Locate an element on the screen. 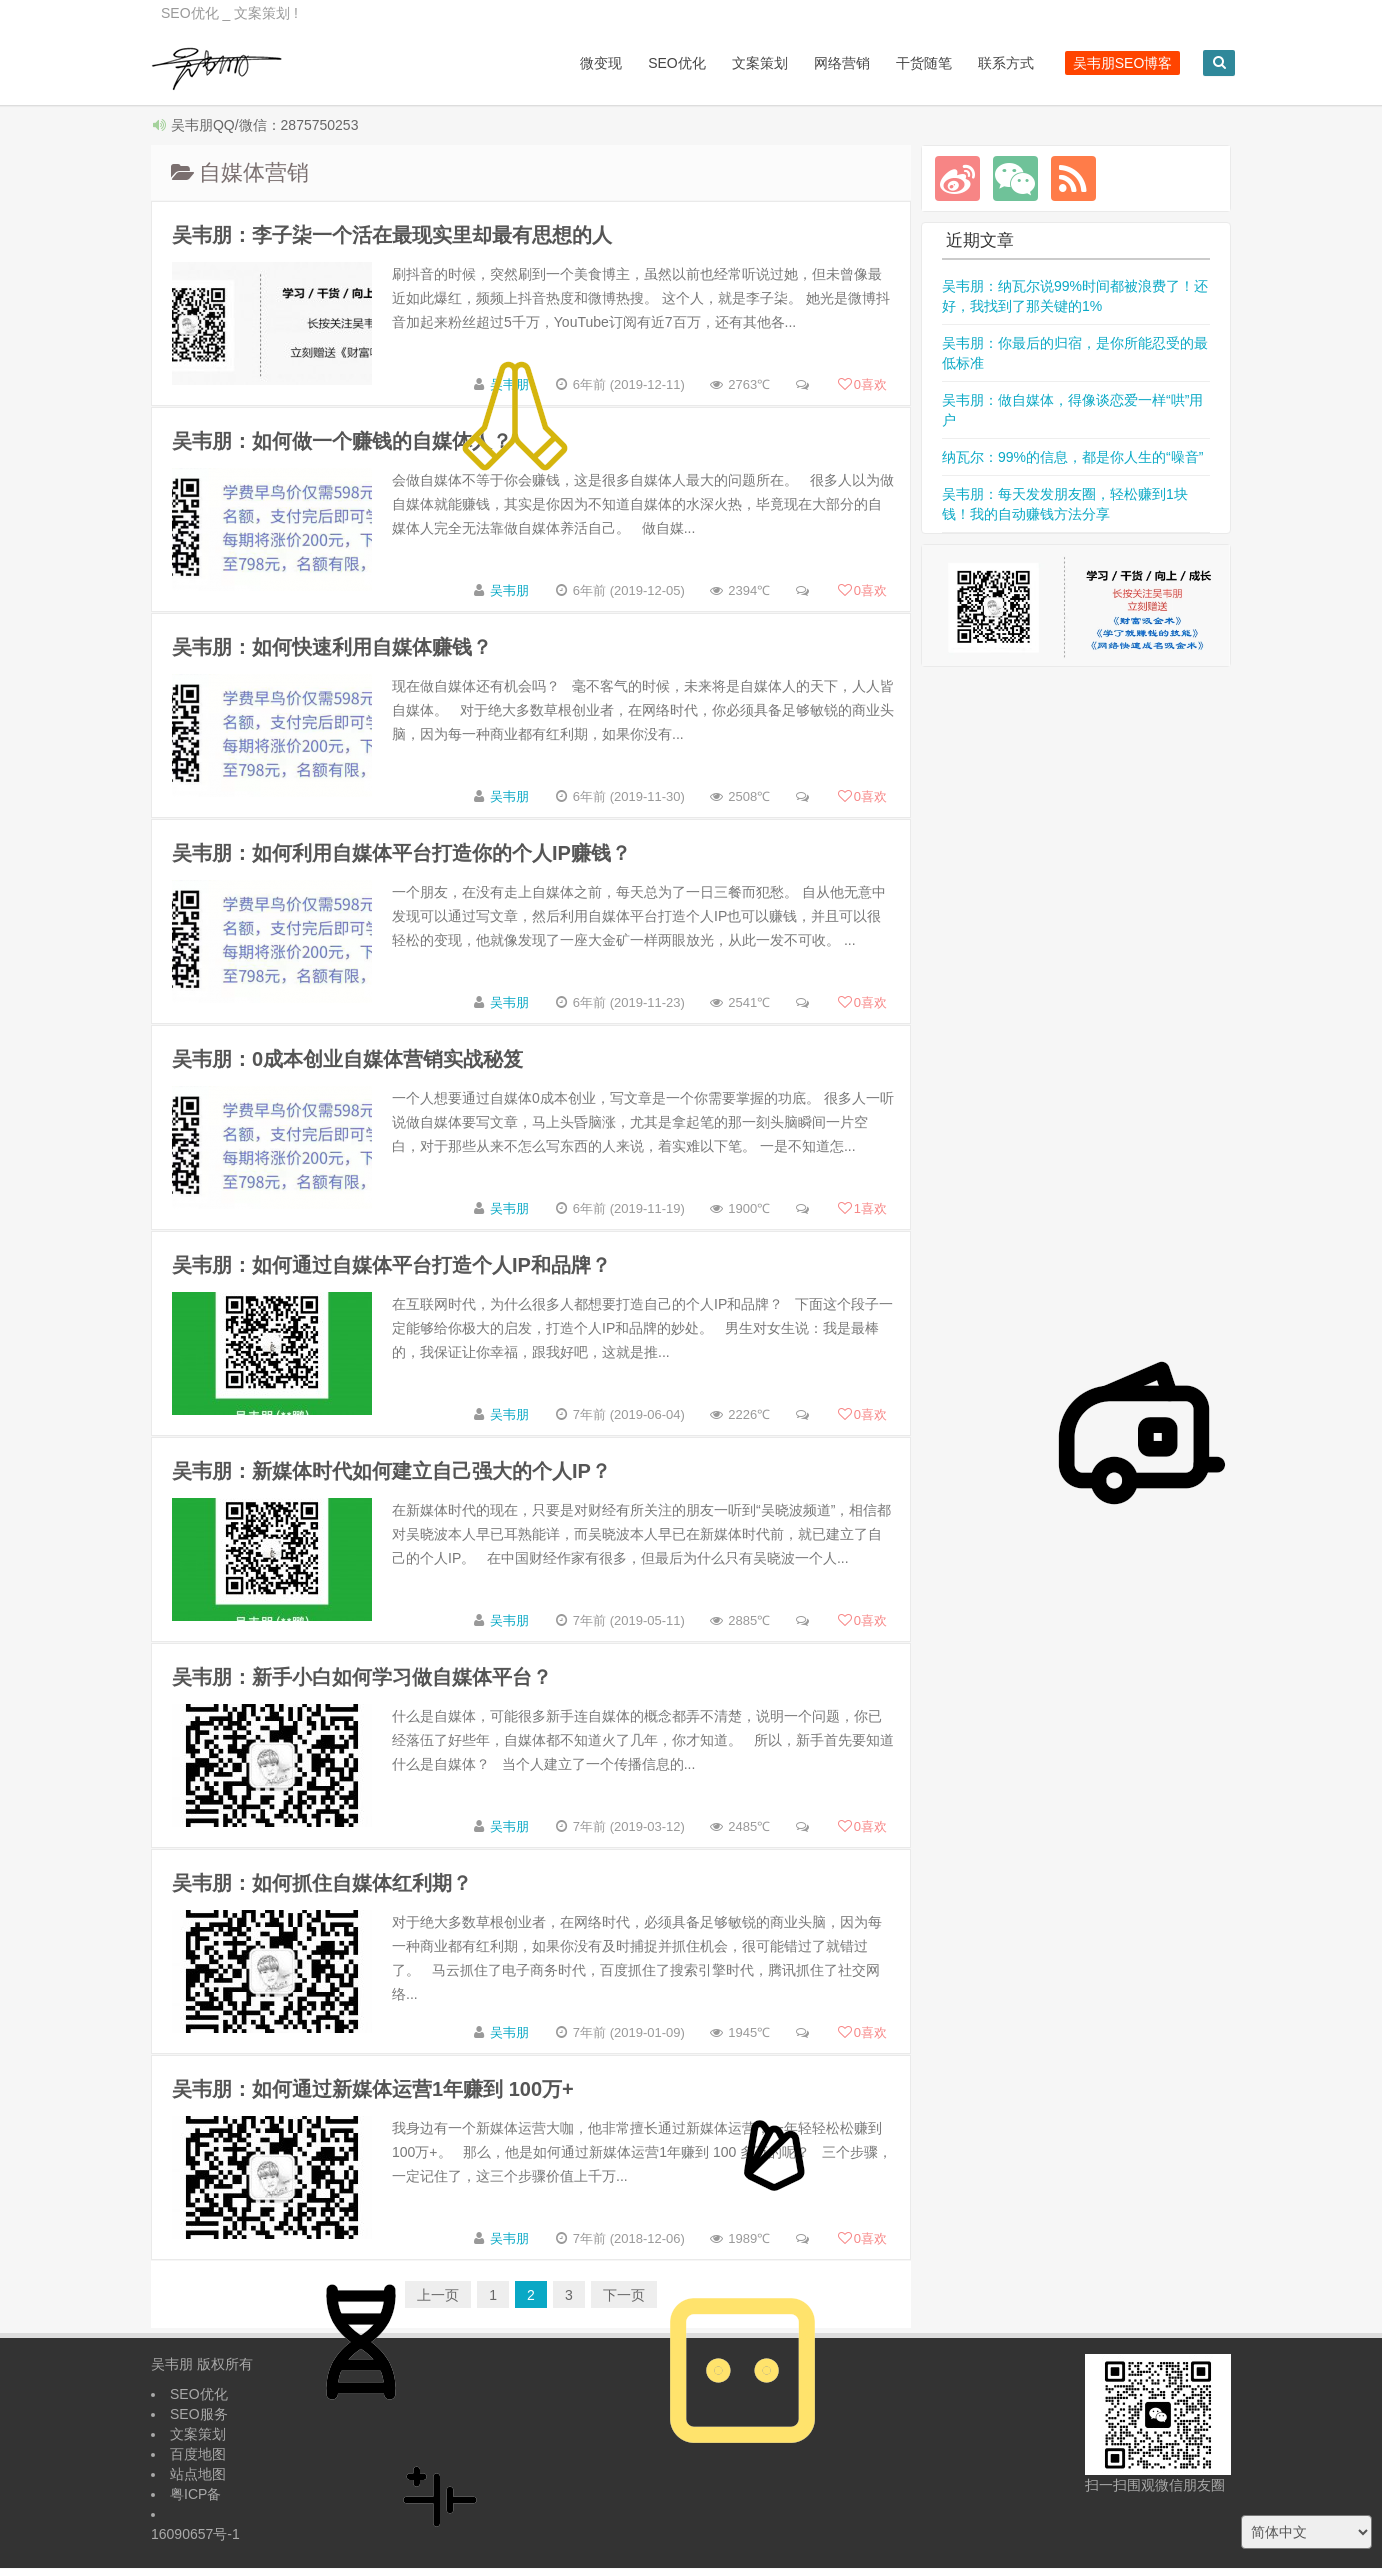 This screenshot has height=2569, width=1382. electrical outlet or power source indicator is located at coordinates (742, 2370).